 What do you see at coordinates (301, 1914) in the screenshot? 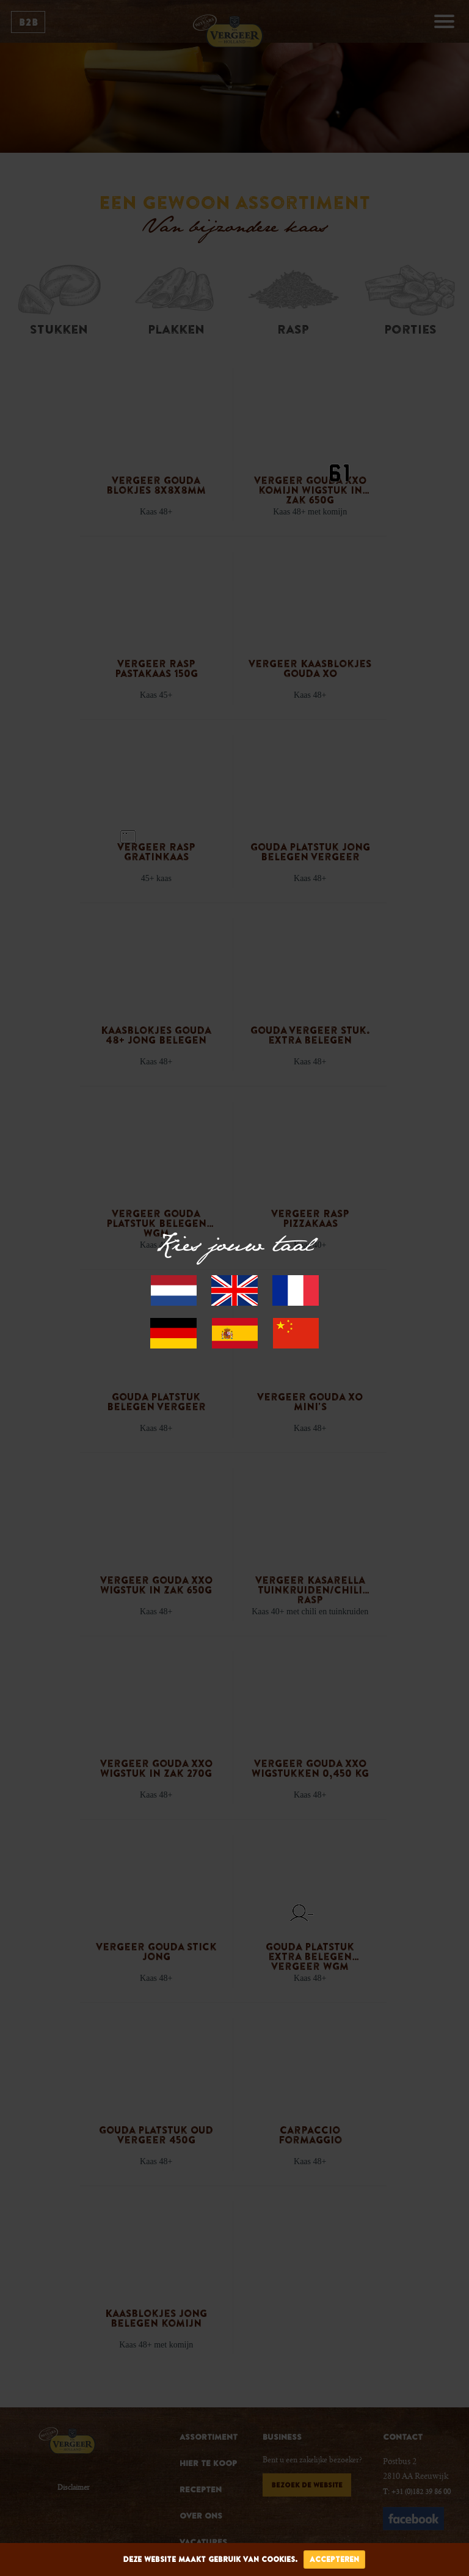
I see `remove a user or contact` at bounding box center [301, 1914].